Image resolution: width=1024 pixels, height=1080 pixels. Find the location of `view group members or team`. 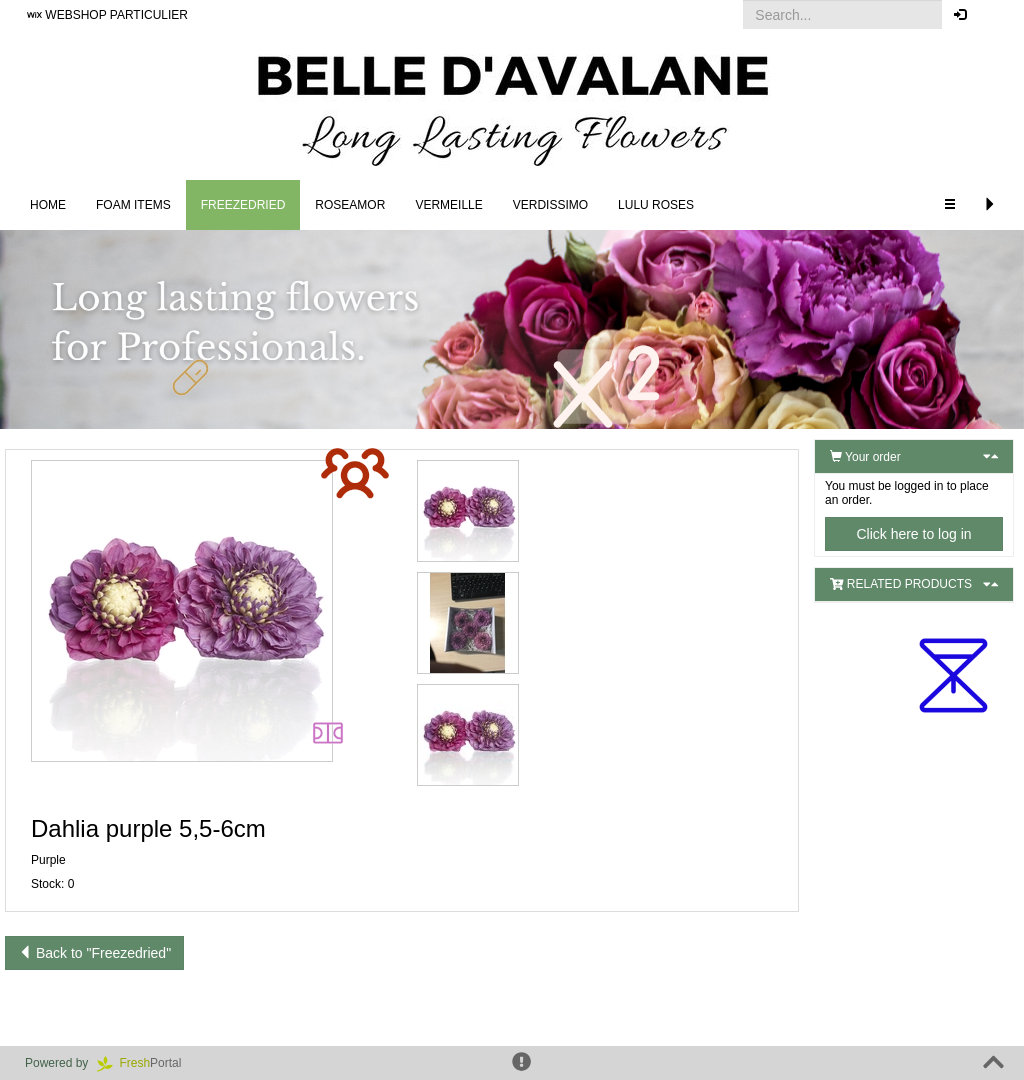

view group members or team is located at coordinates (355, 471).